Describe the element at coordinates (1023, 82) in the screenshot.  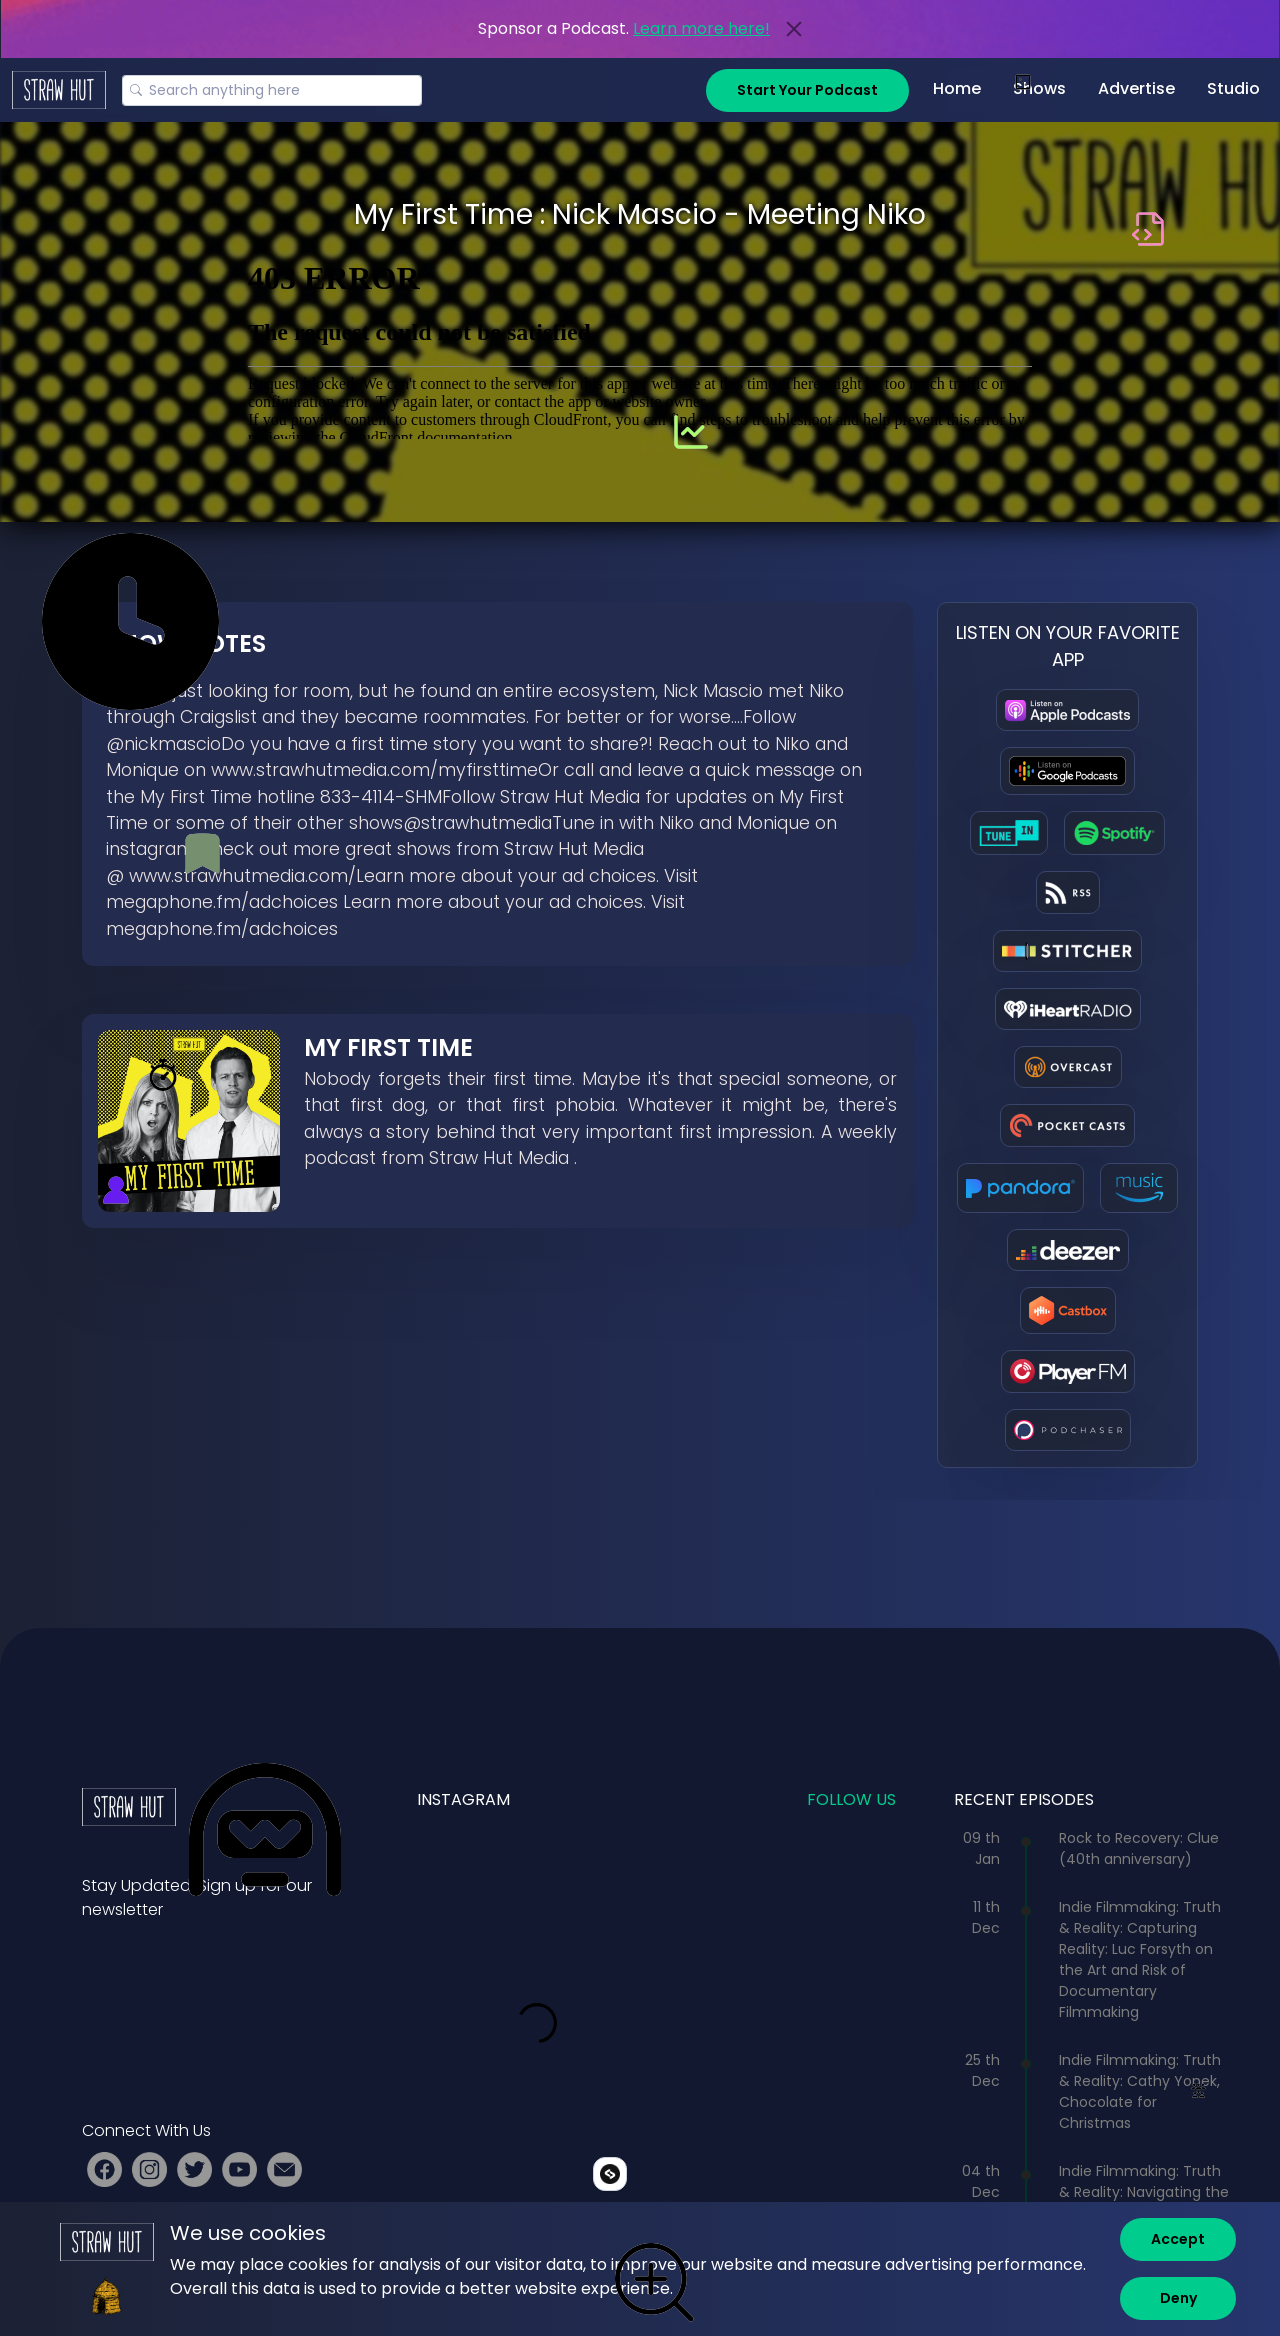
I see `roll dice or generate random number` at that location.